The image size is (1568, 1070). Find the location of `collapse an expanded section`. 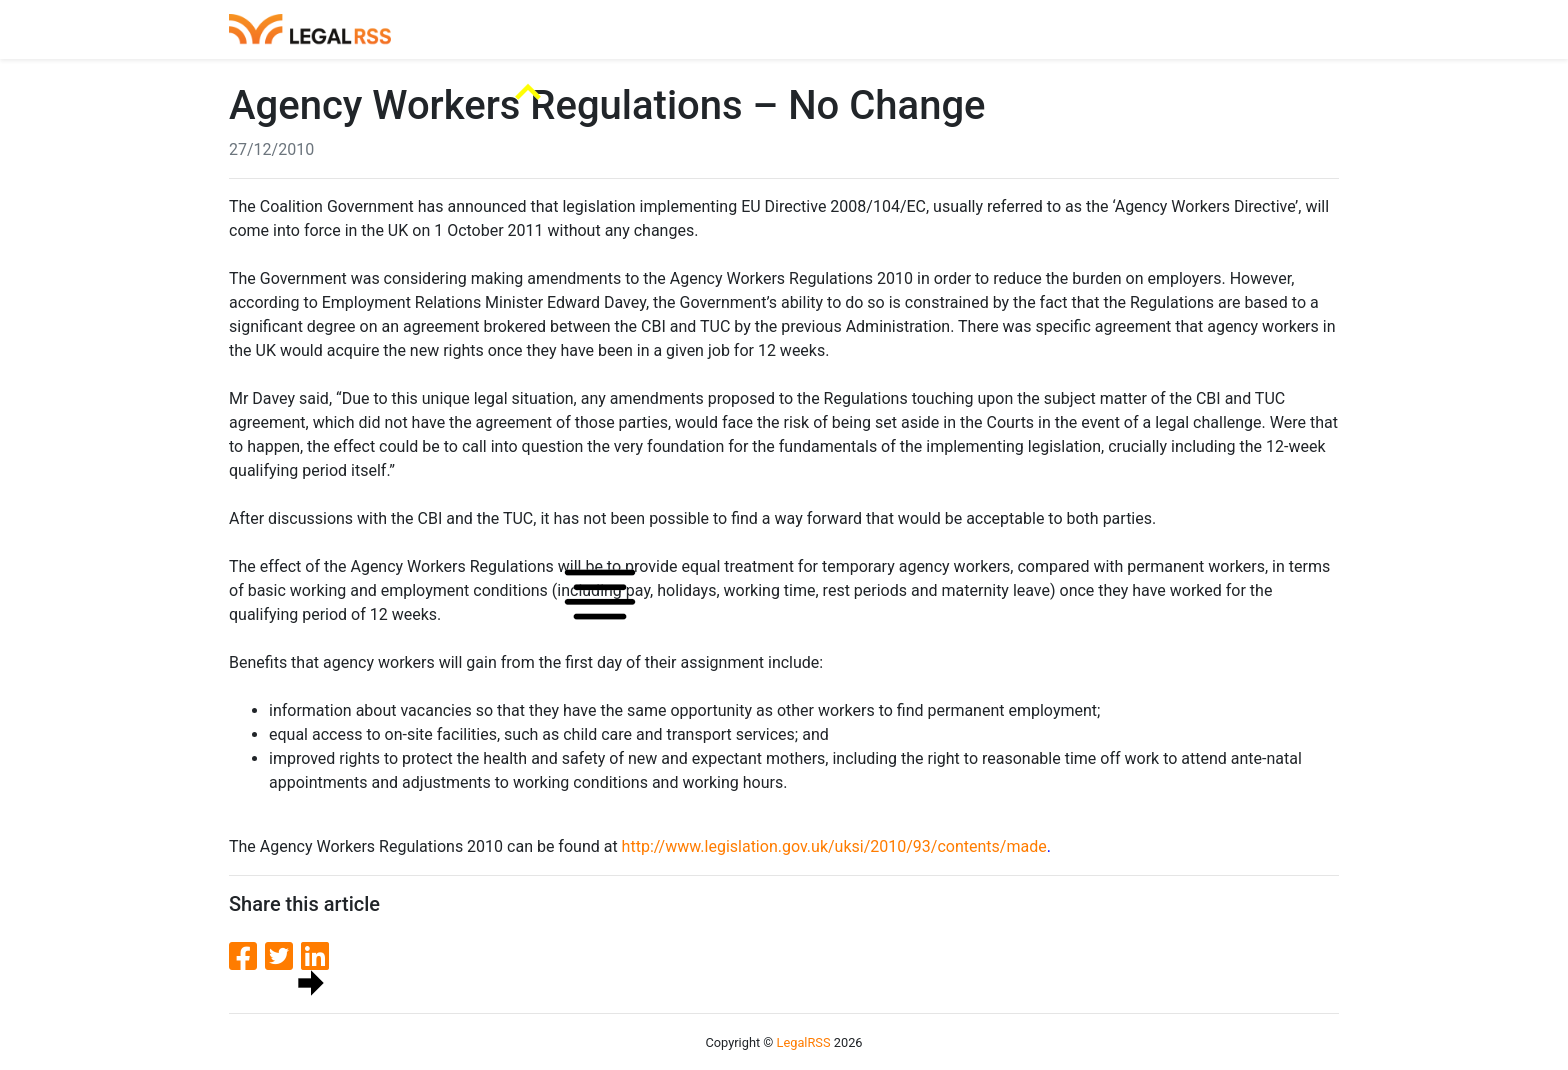

collapse an expanded section is located at coordinates (528, 92).